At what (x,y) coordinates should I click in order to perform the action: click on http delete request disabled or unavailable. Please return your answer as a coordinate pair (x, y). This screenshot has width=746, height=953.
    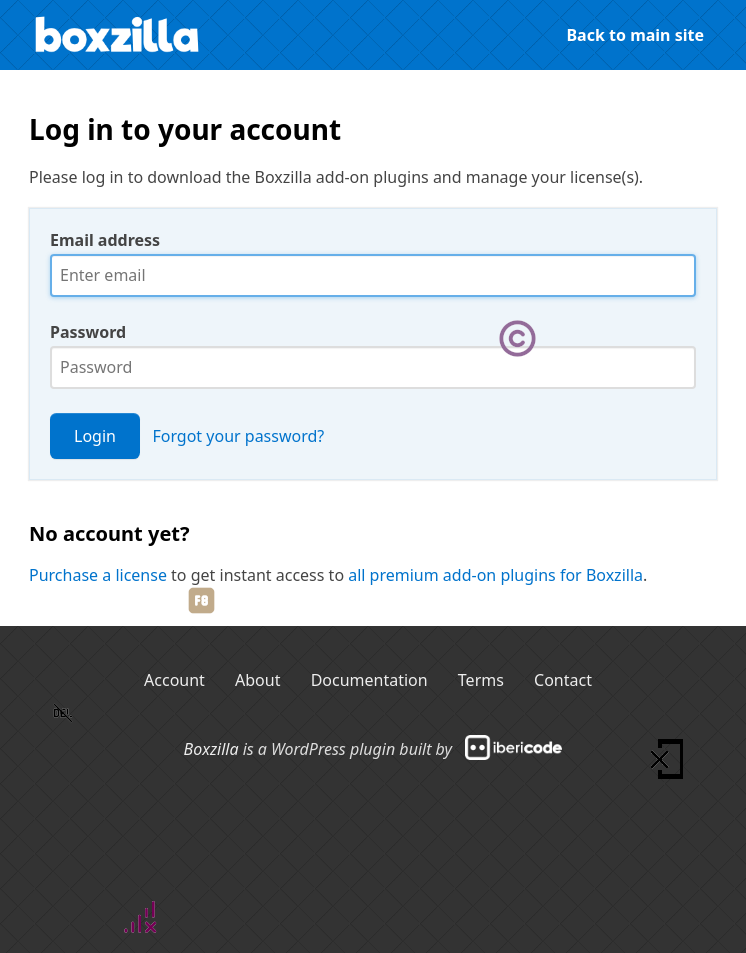
    Looking at the image, I should click on (63, 713).